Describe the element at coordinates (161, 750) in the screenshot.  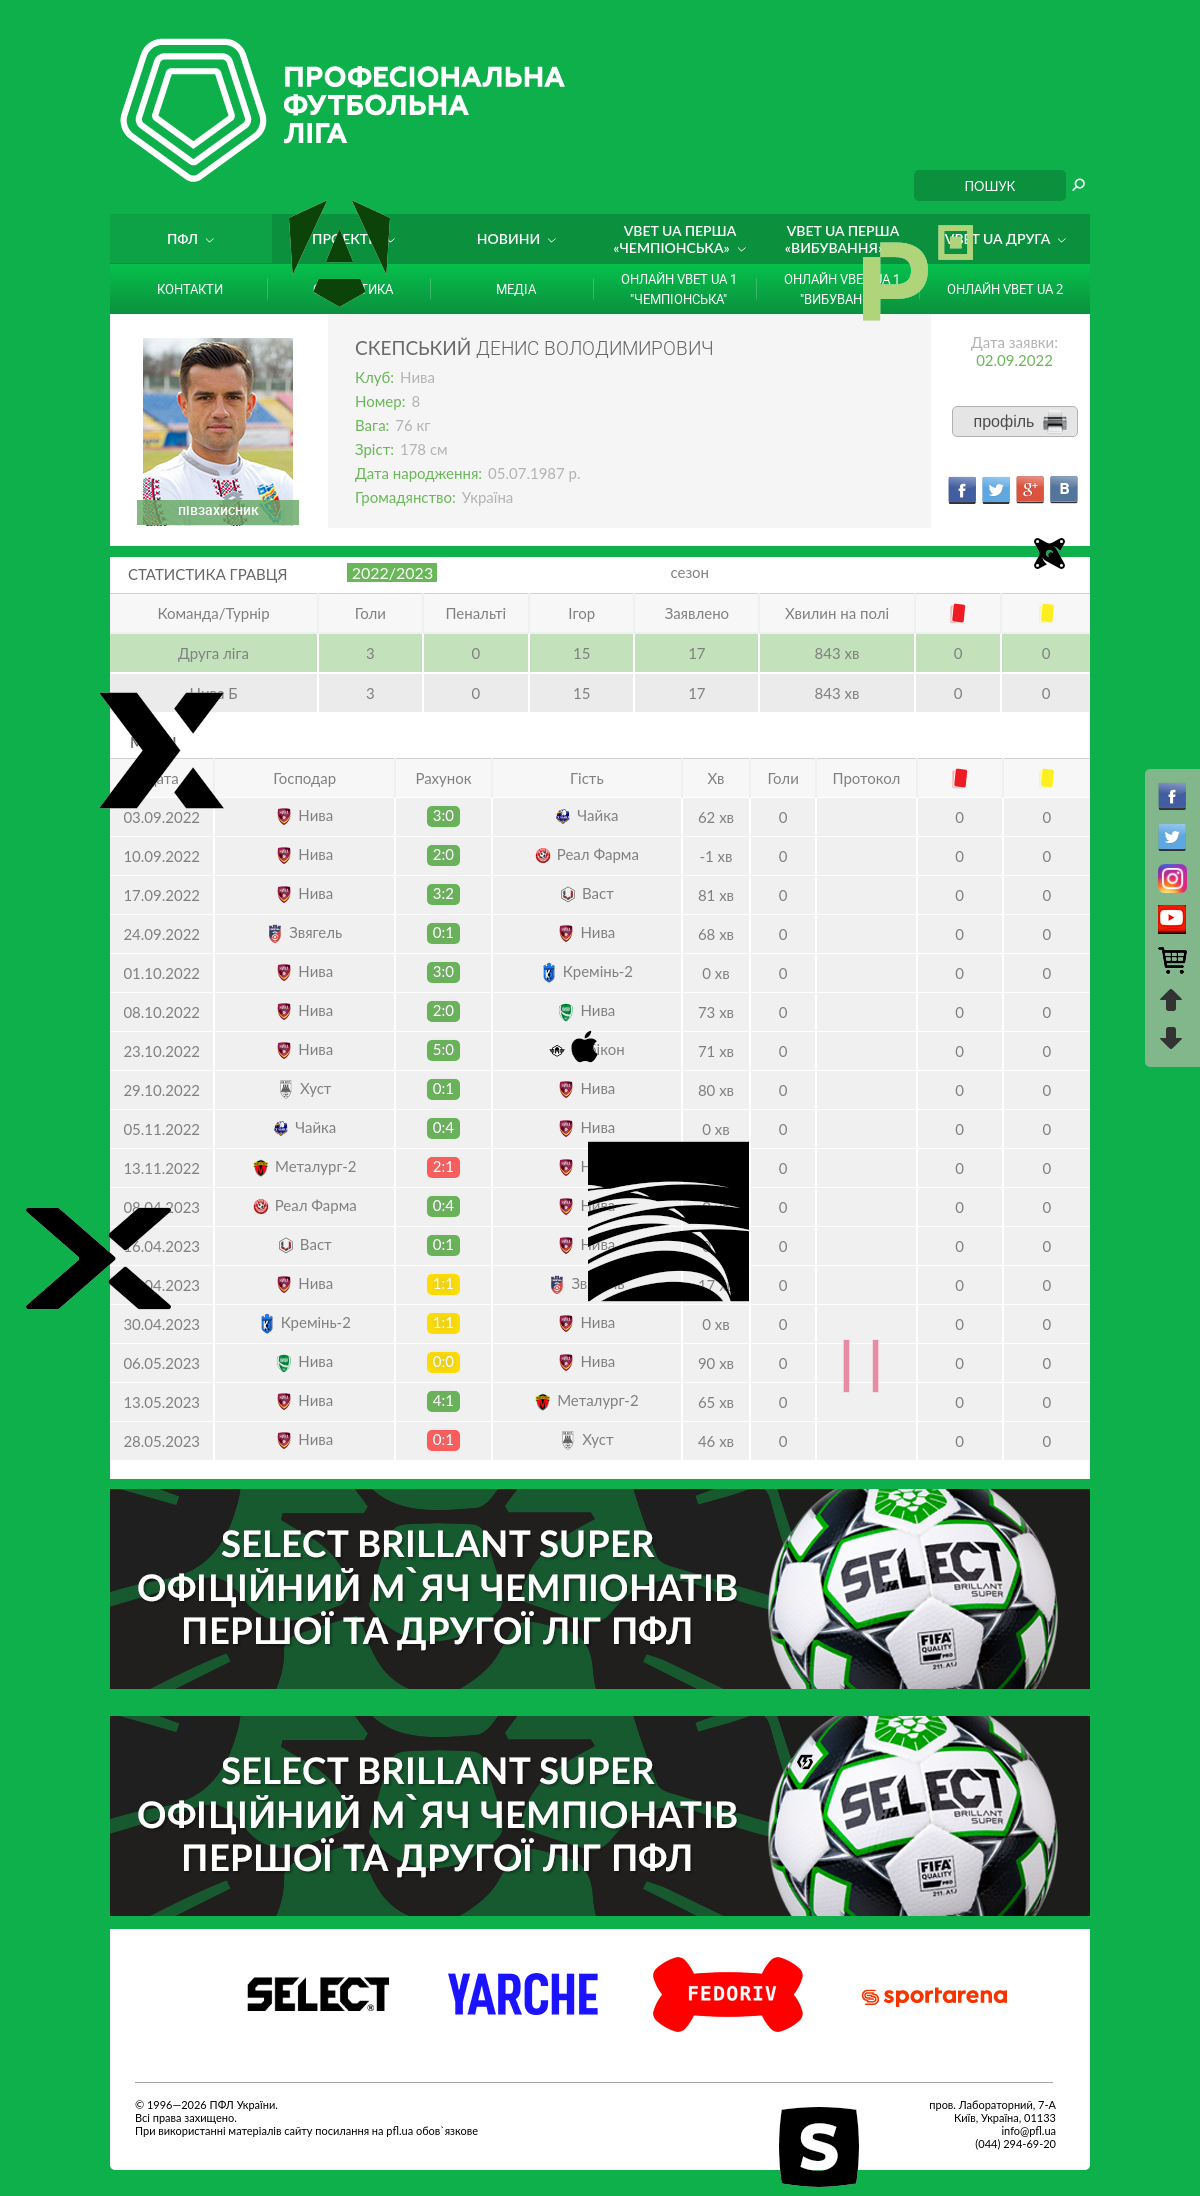
I see `visit experts exchange website` at that location.